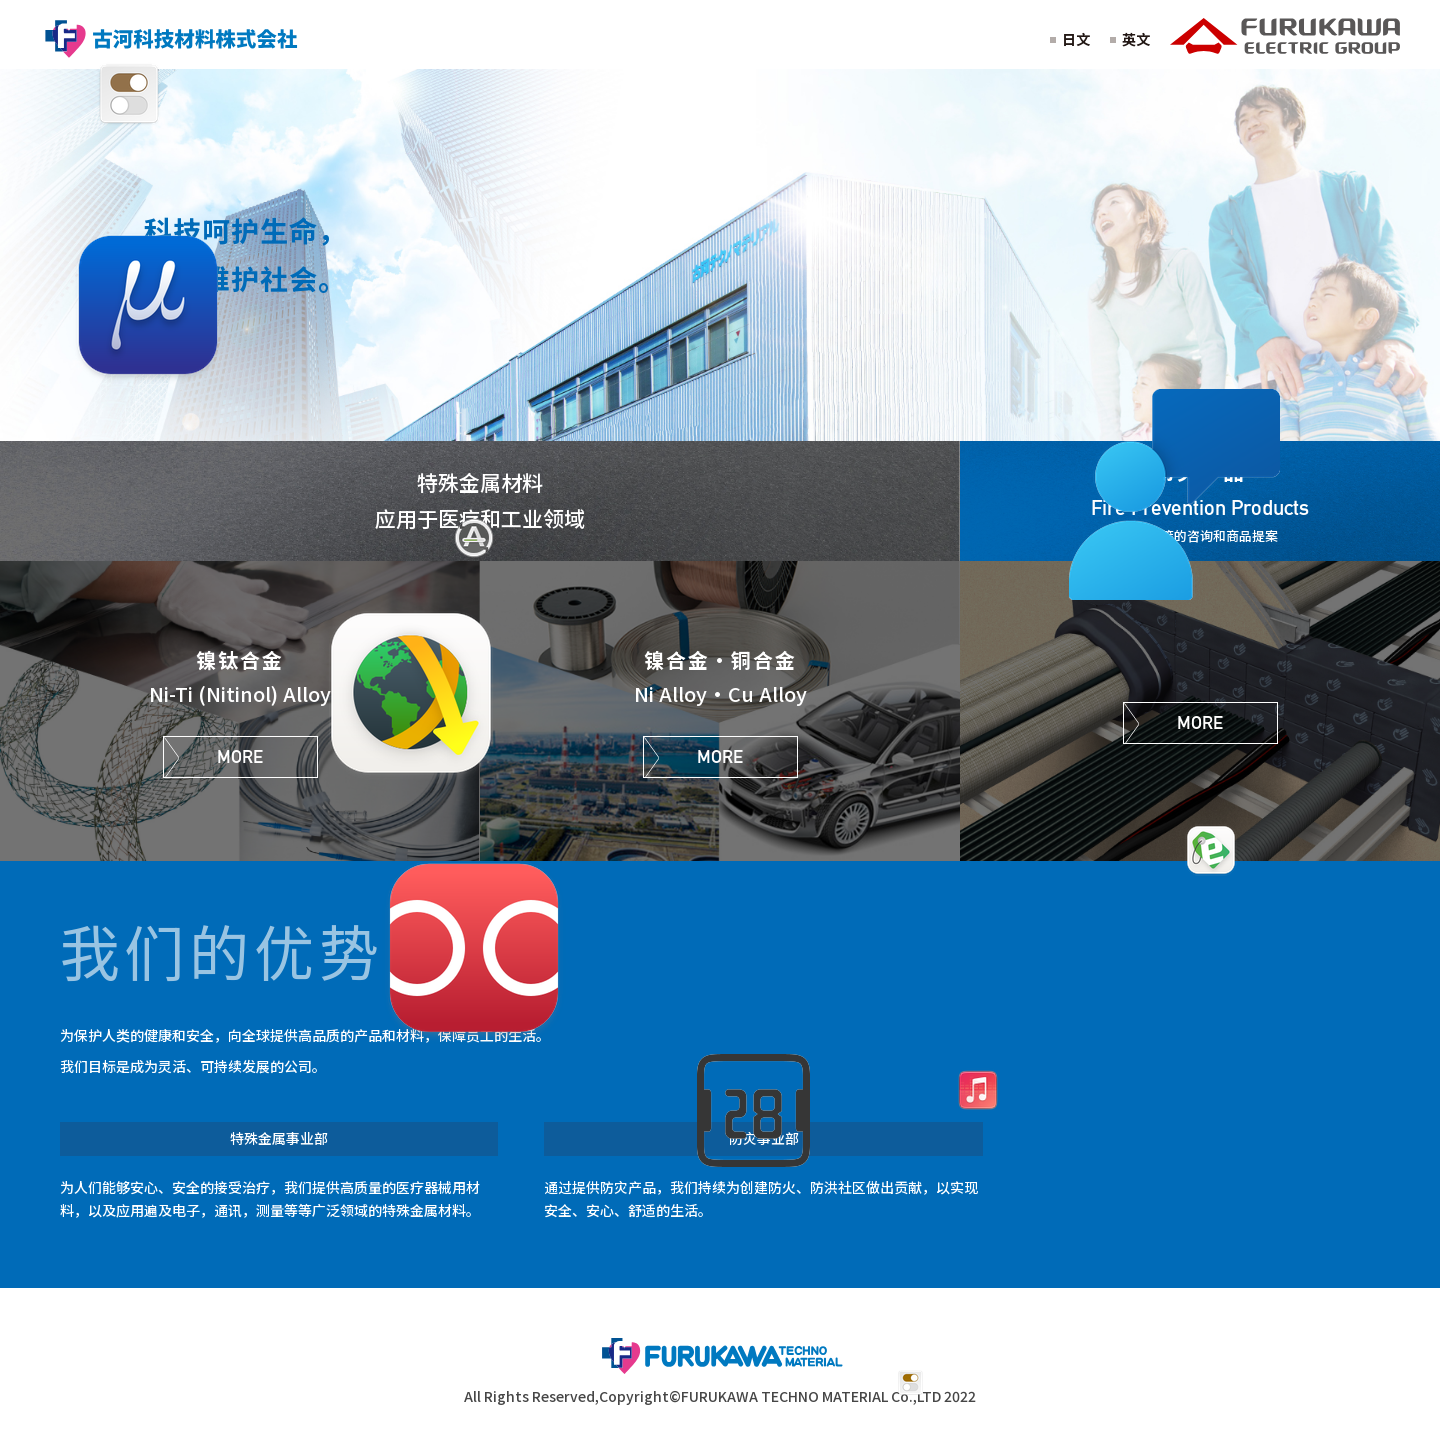  What do you see at coordinates (910, 1382) in the screenshot?
I see `open unity tweak tool settings` at bounding box center [910, 1382].